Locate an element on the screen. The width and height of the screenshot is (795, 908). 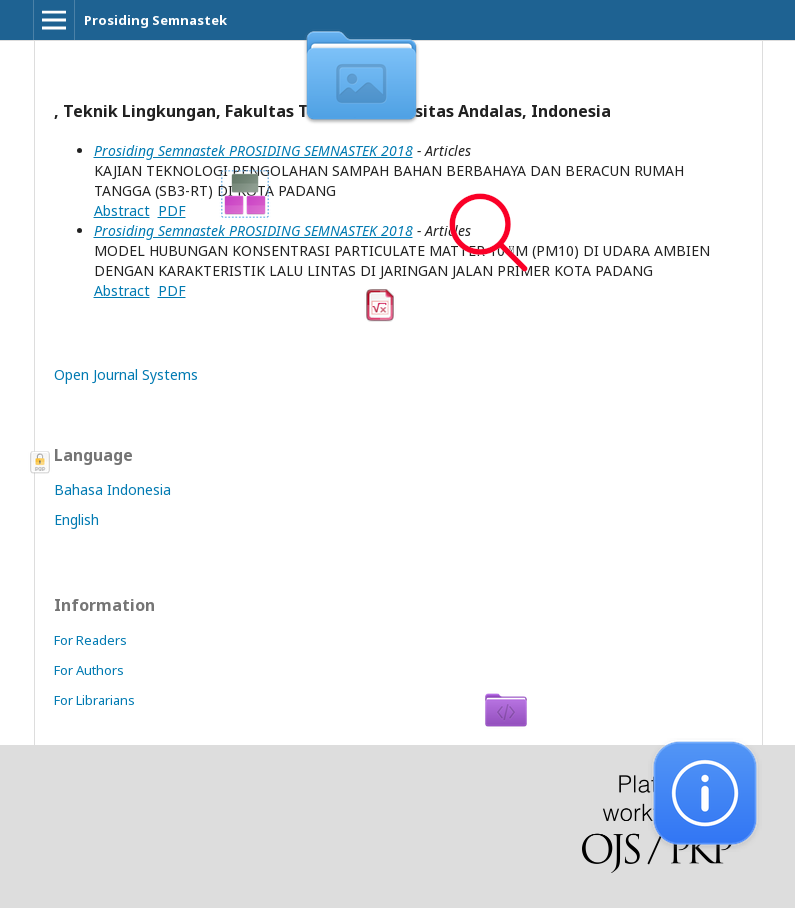
open your code projects folder is located at coordinates (506, 710).